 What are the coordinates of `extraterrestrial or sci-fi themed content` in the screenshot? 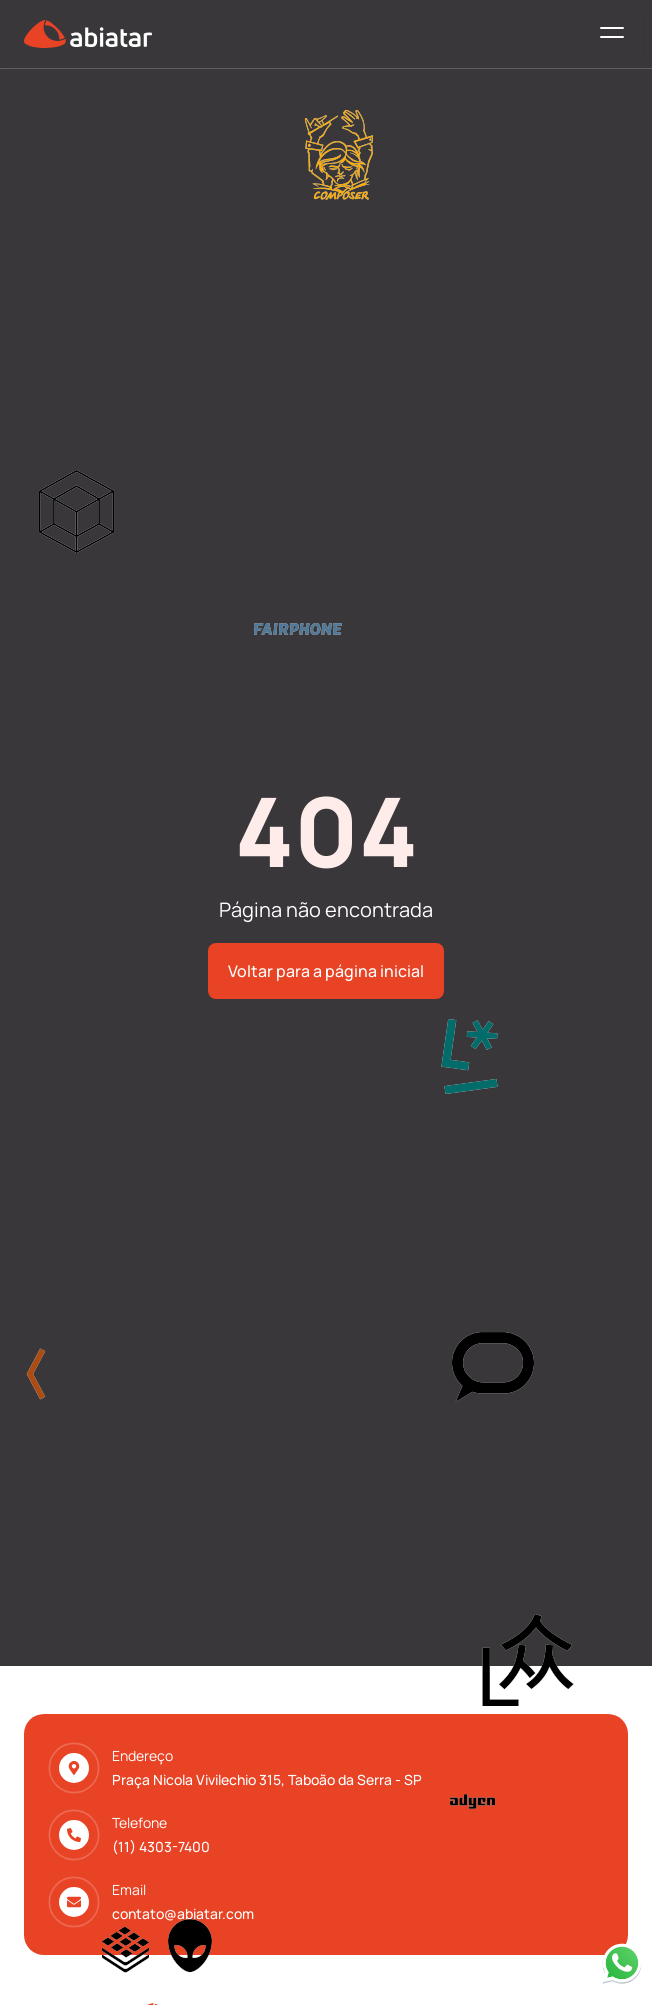 It's located at (190, 1945).